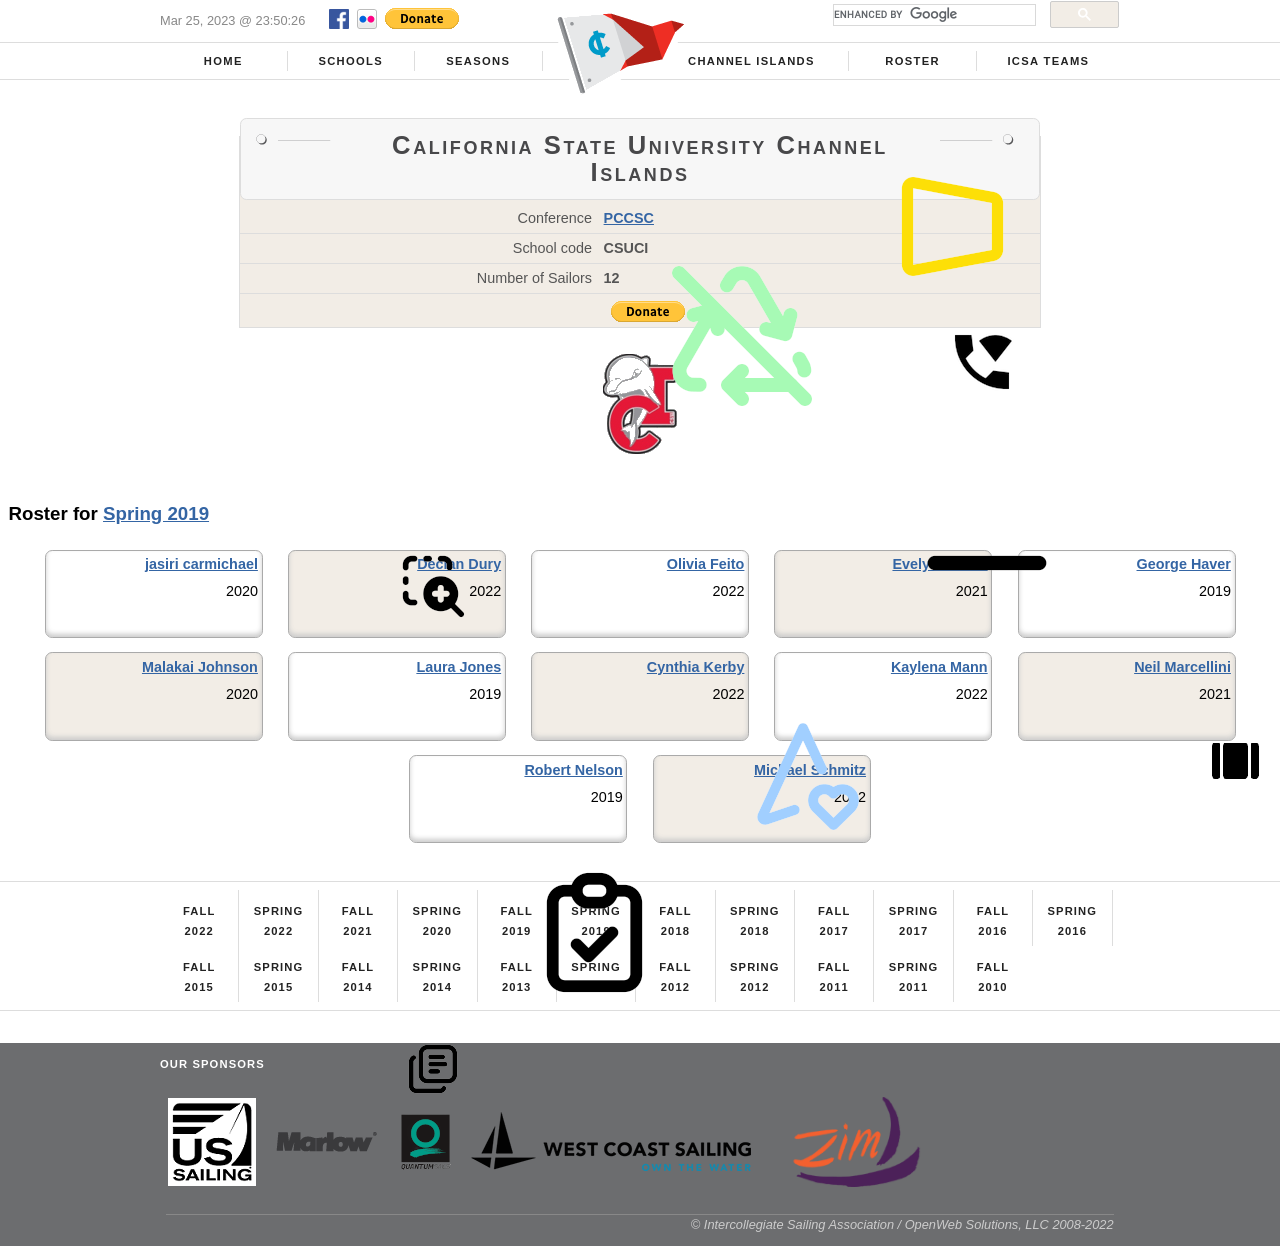  What do you see at coordinates (1234, 762) in the screenshot?
I see `switch to array or column view layout` at bounding box center [1234, 762].